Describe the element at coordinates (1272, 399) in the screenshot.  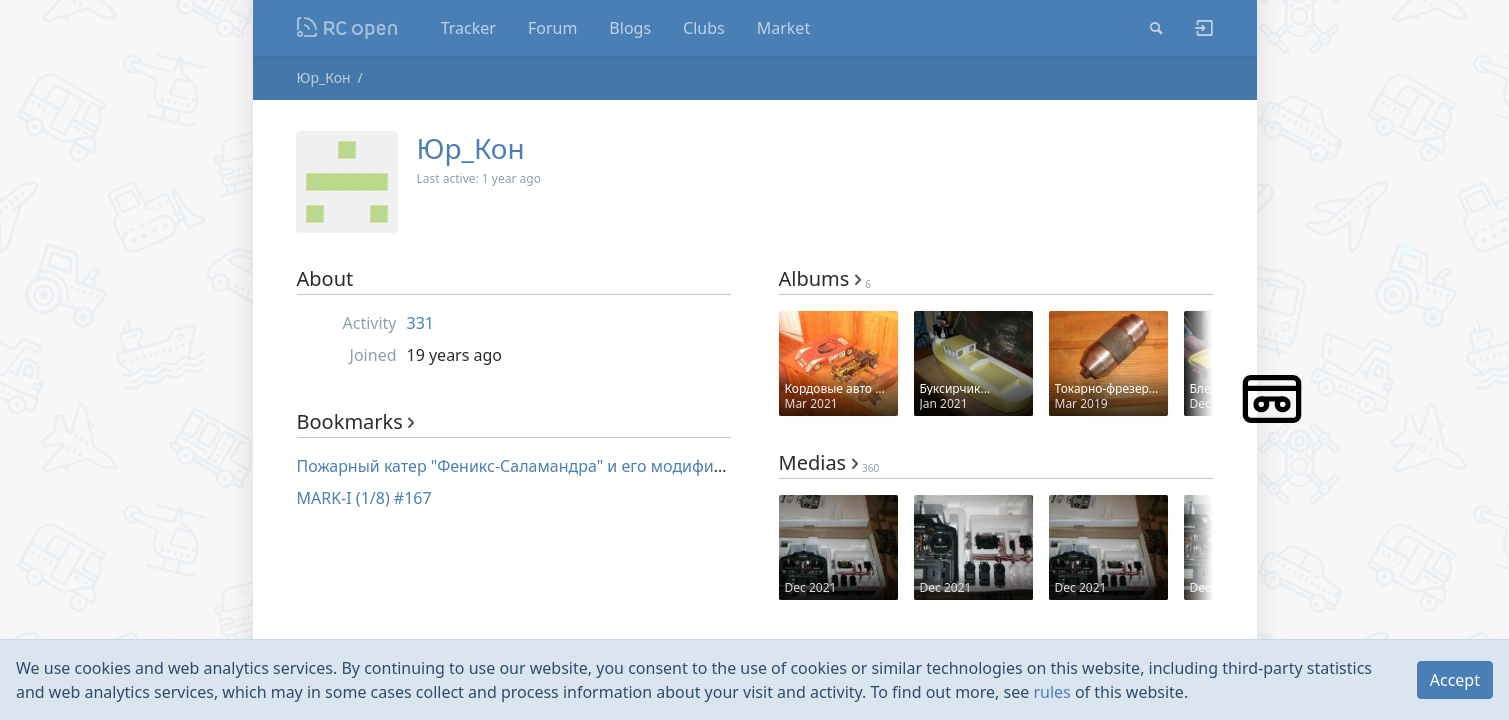
I see `access video archive or recordings` at that location.